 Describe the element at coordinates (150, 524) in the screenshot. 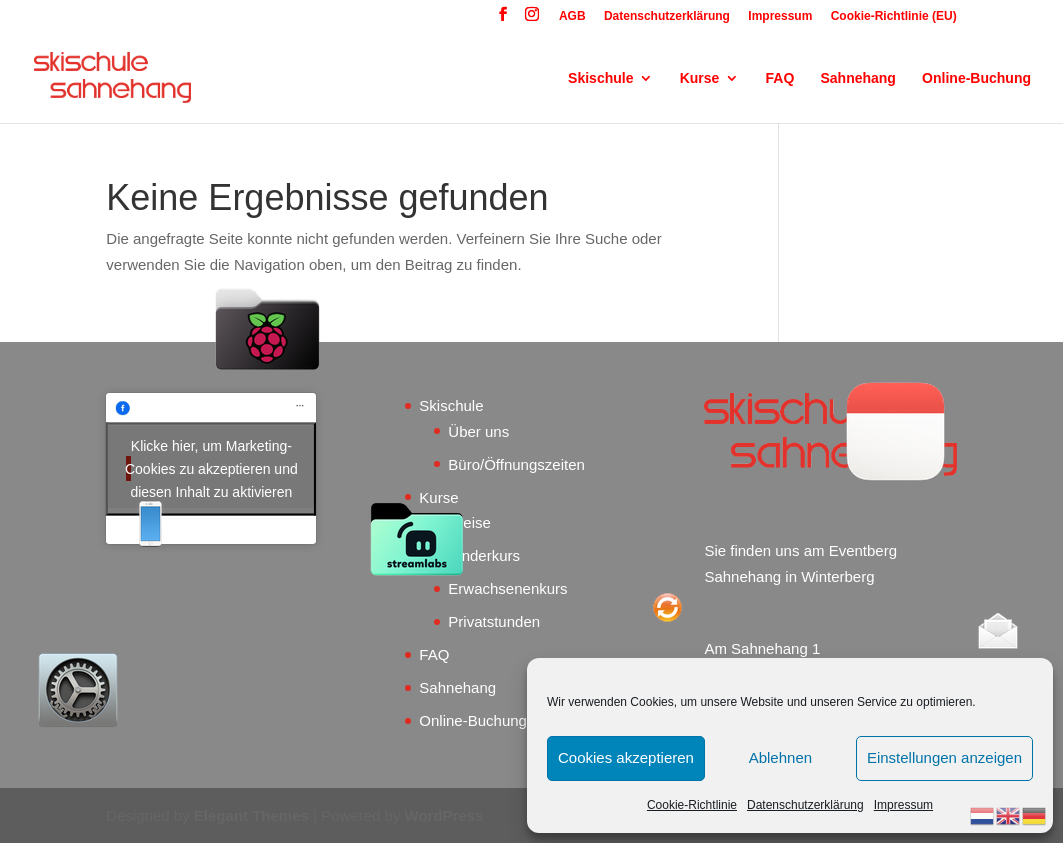

I see `indicates a connected iPhone device` at that location.